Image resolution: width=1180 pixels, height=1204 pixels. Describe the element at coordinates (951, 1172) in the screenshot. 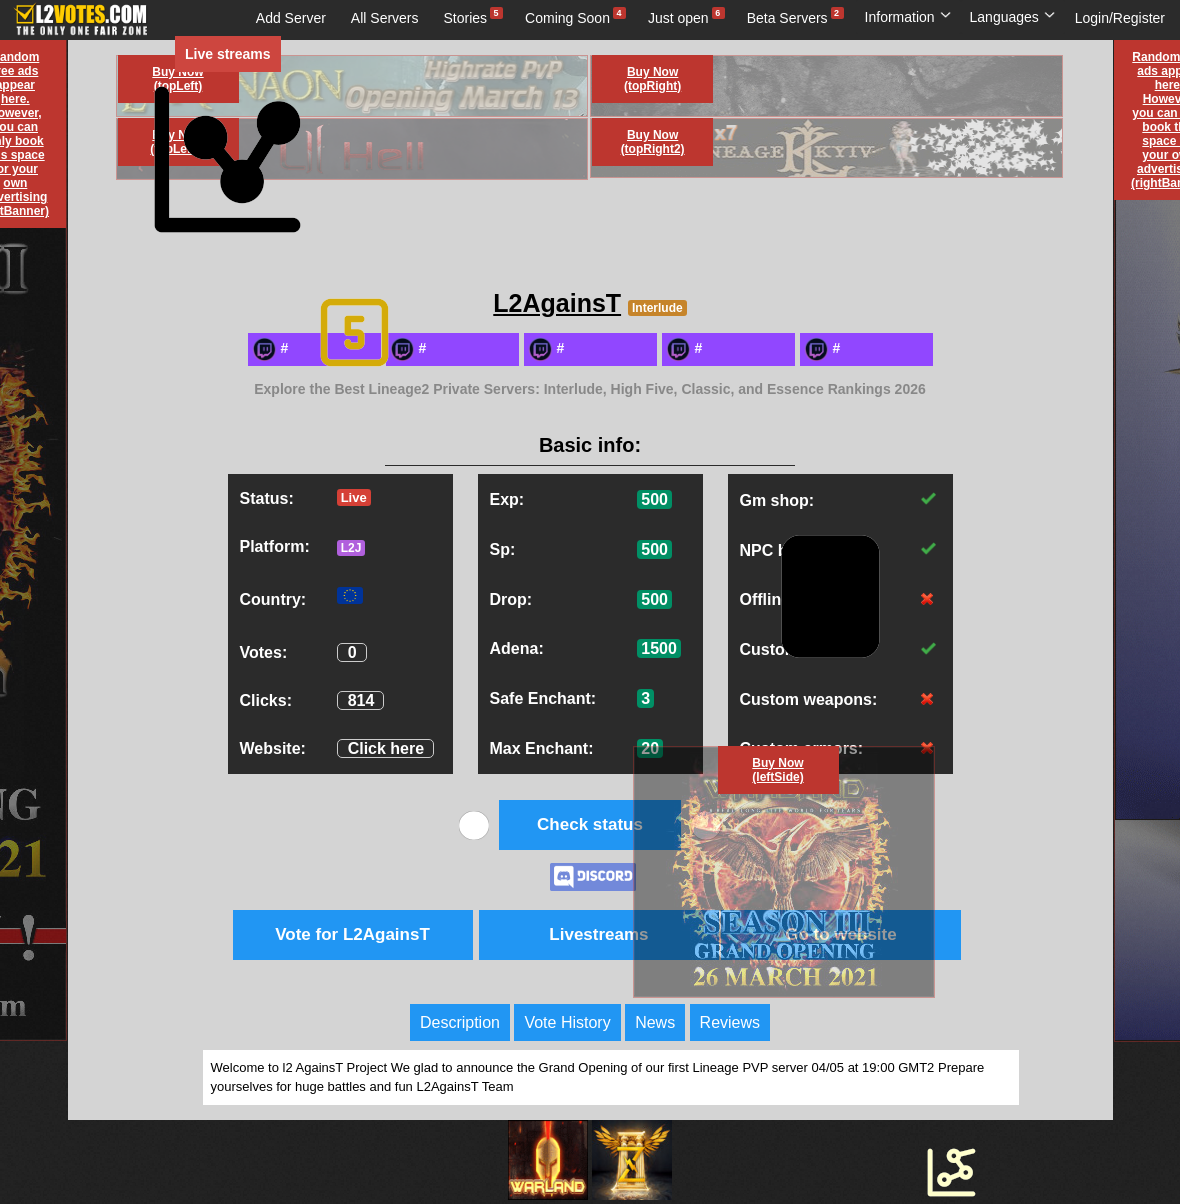

I see `view scatter plot data visualization` at that location.